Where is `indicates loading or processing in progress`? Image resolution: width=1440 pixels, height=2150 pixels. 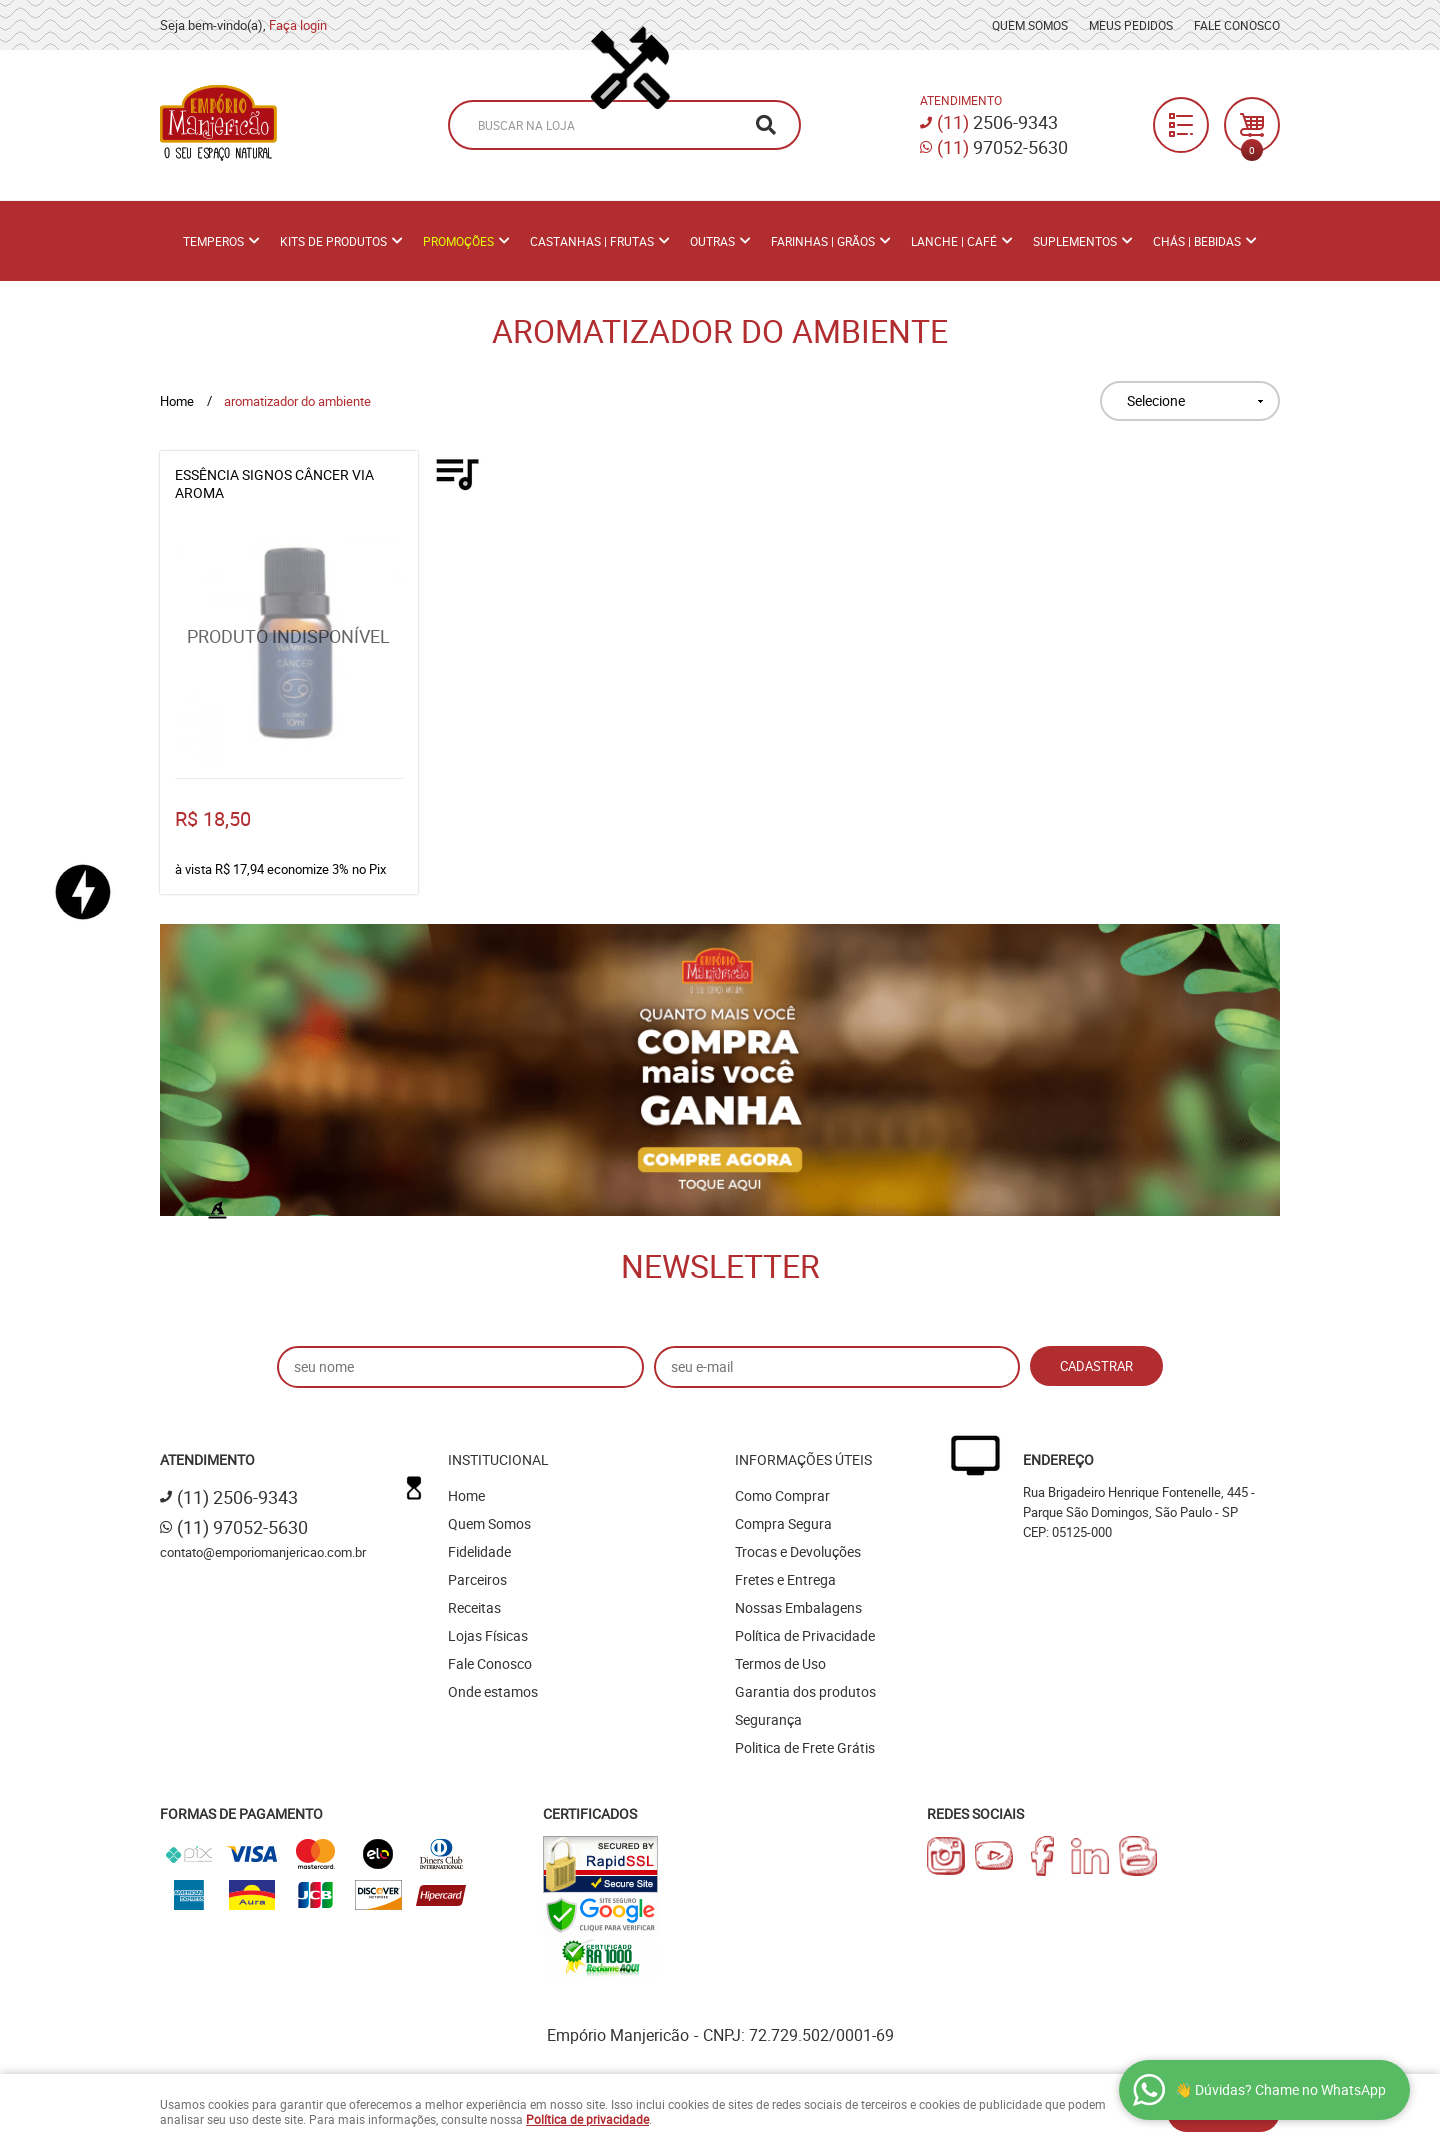 indicates loading or processing in progress is located at coordinates (414, 1488).